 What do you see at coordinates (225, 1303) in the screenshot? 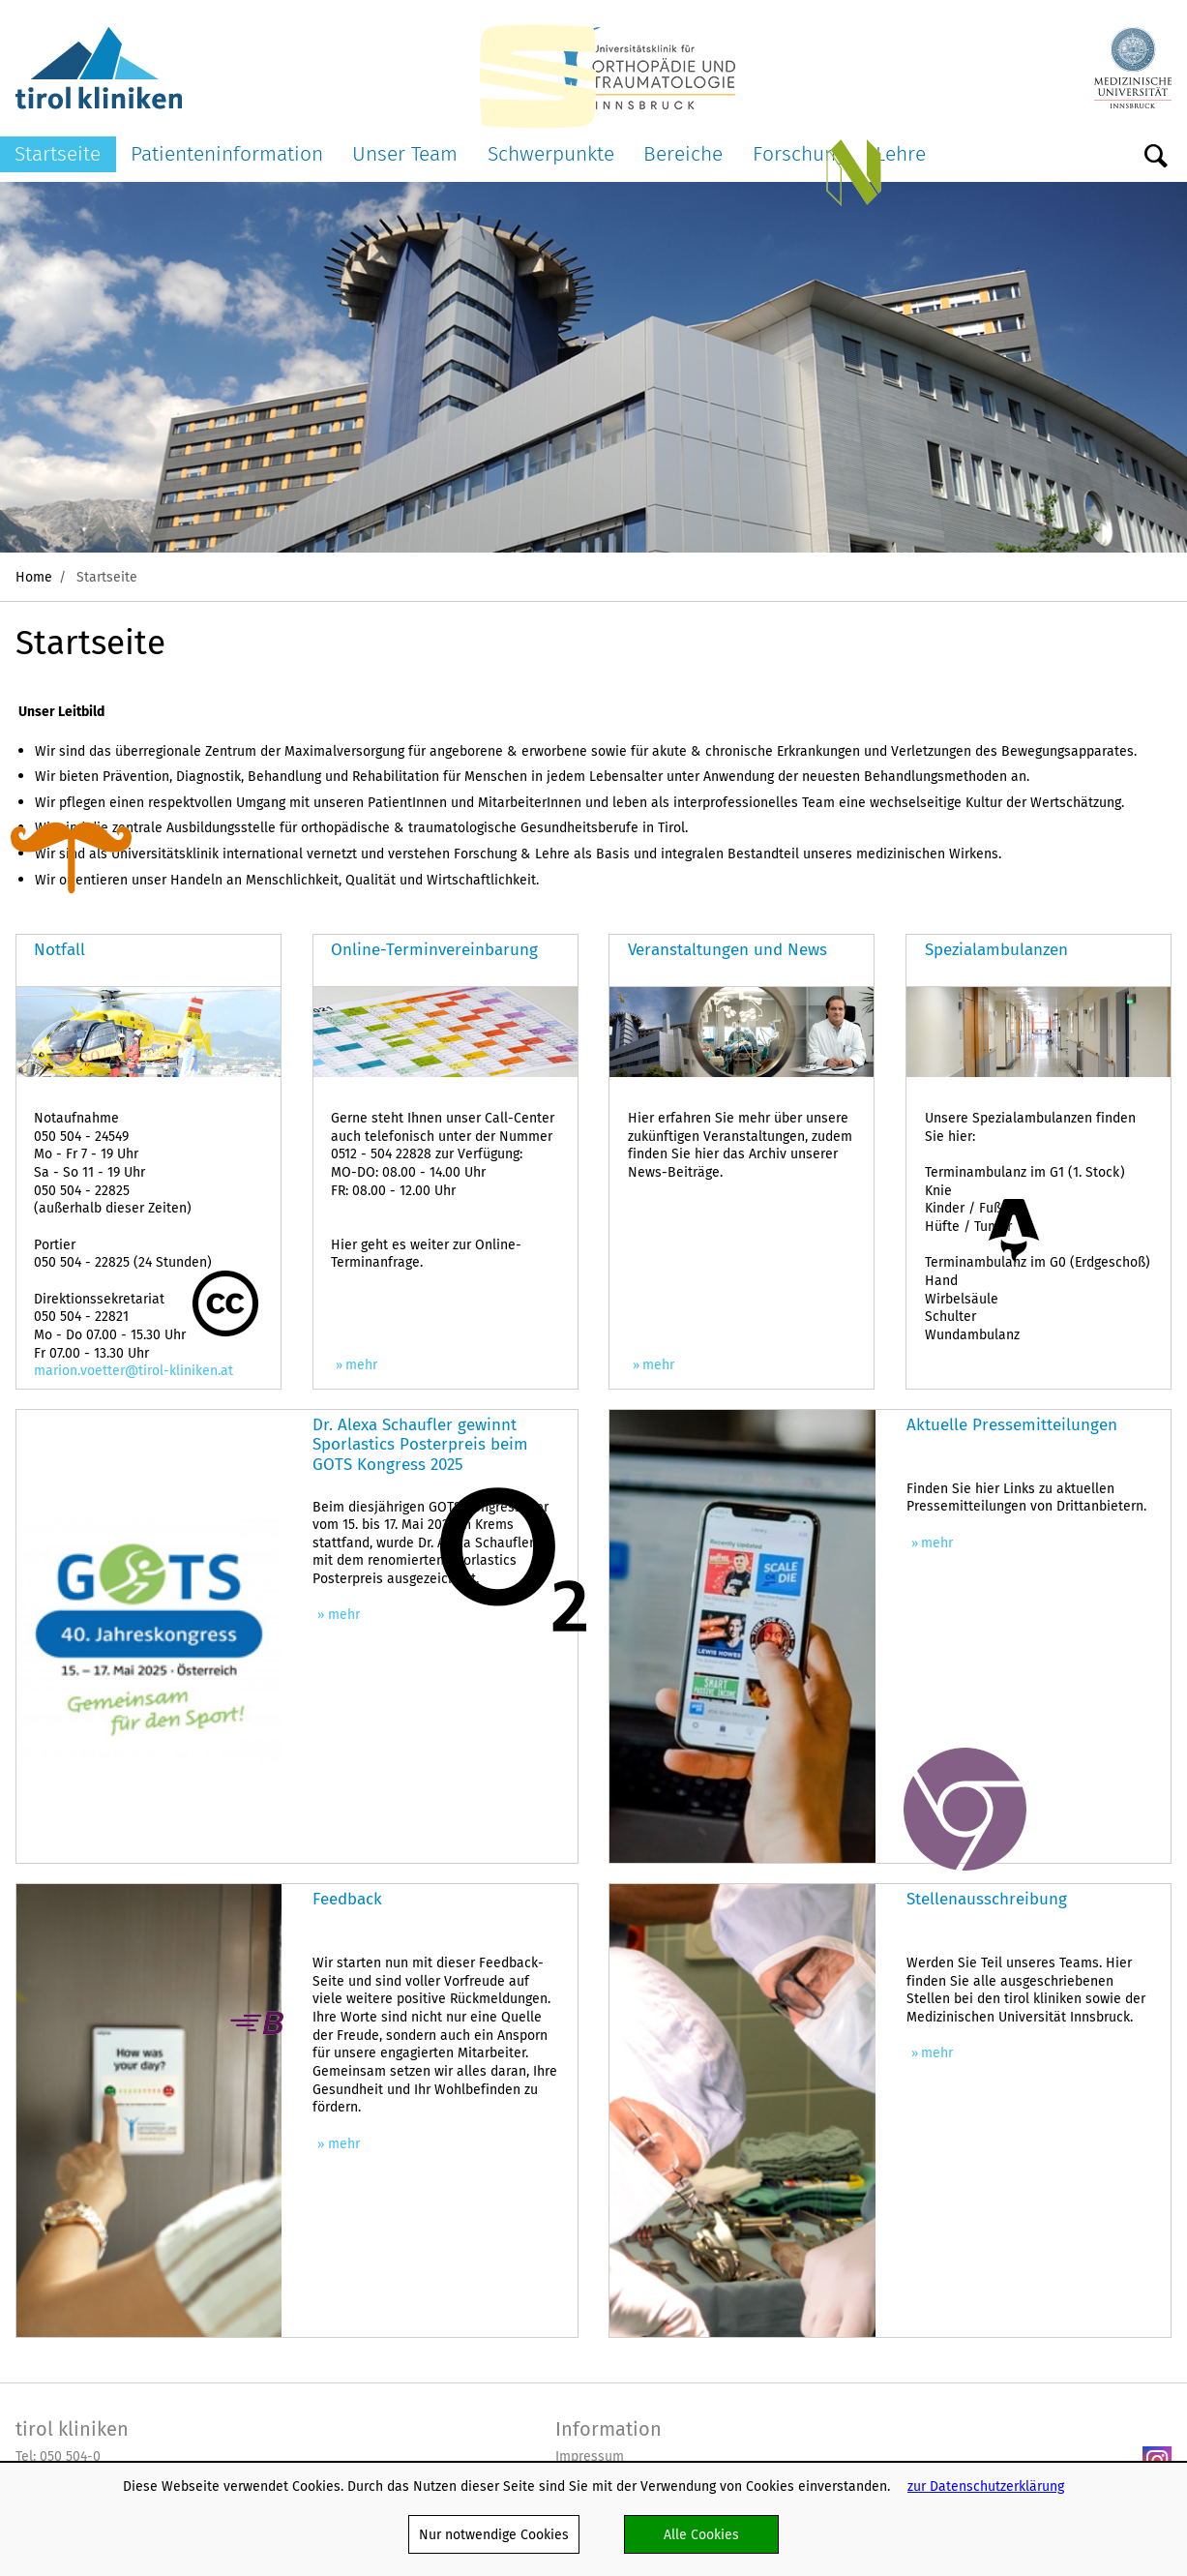
I see `creative commons license indicator` at bounding box center [225, 1303].